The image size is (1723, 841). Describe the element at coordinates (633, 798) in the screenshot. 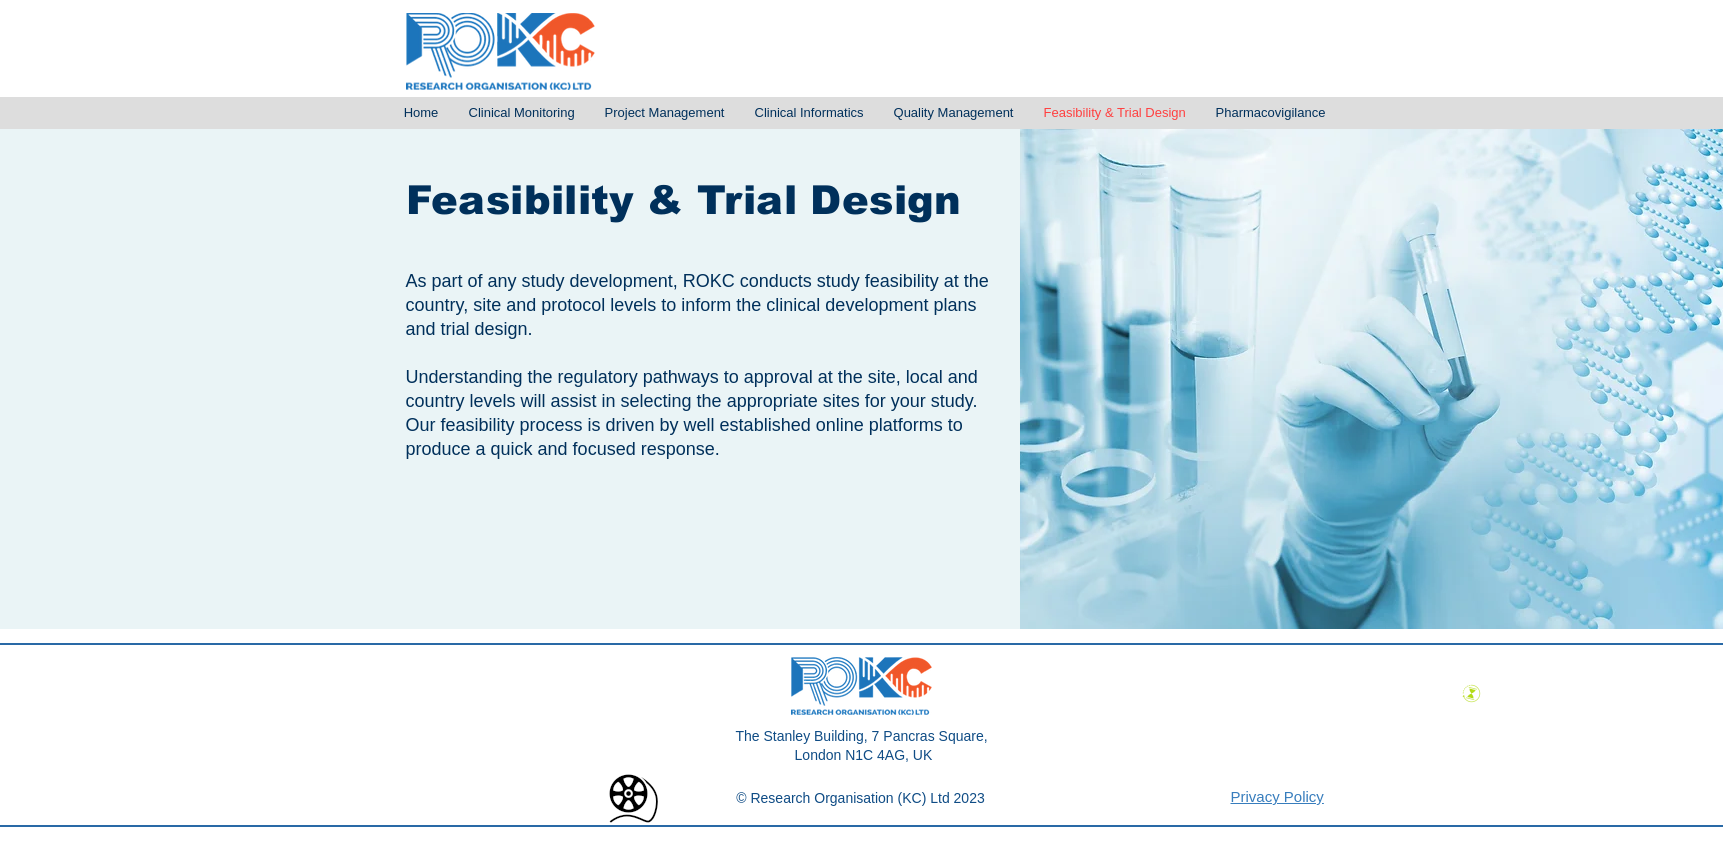

I see `access video or film content` at that location.